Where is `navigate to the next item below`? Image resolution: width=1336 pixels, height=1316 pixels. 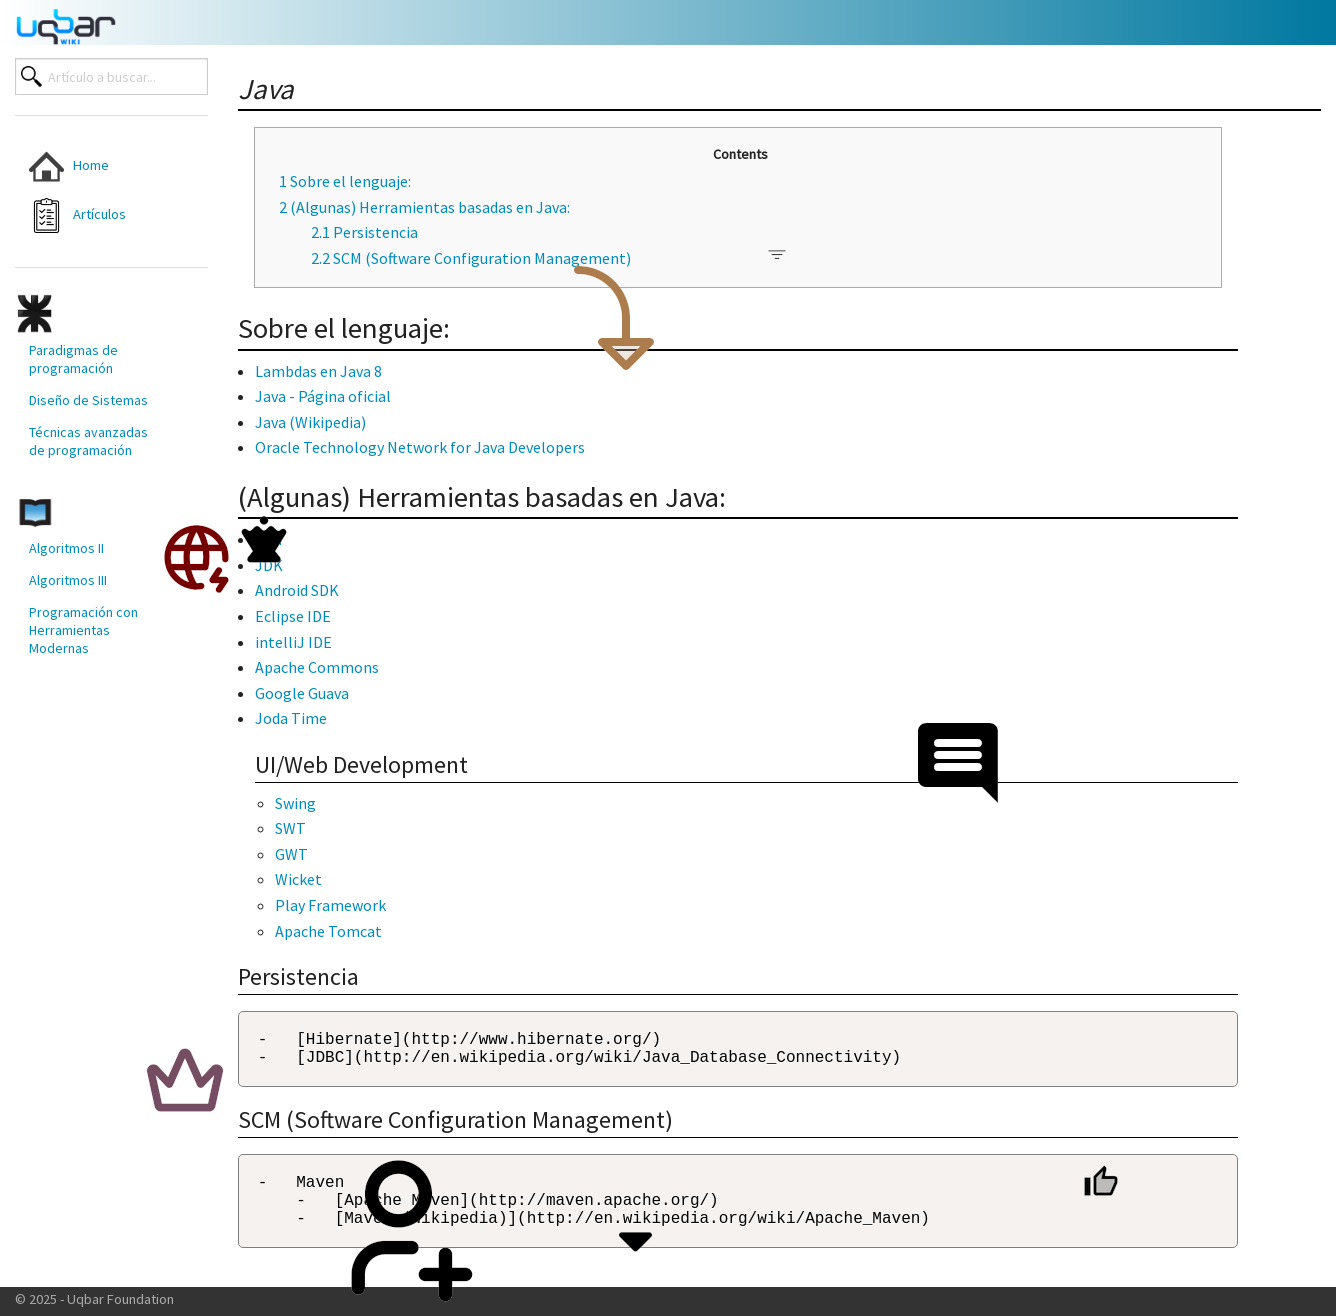 navigate to the next item below is located at coordinates (614, 318).